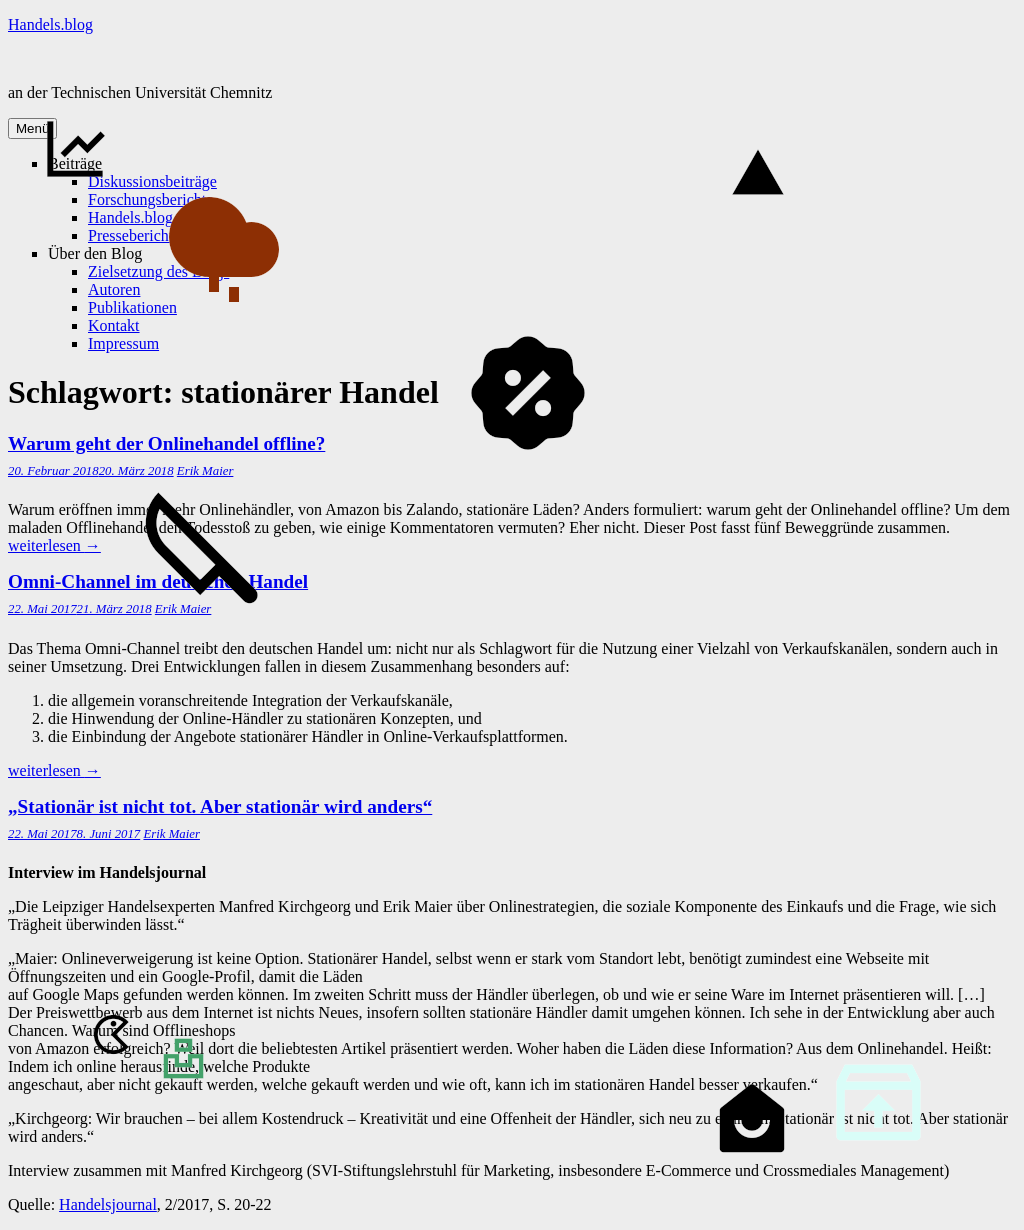 Image resolution: width=1024 pixels, height=1230 pixels. What do you see at coordinates (528, 393) in the screenshot?
I see `view available discounts or promotions` at bounding box center [528, 393].